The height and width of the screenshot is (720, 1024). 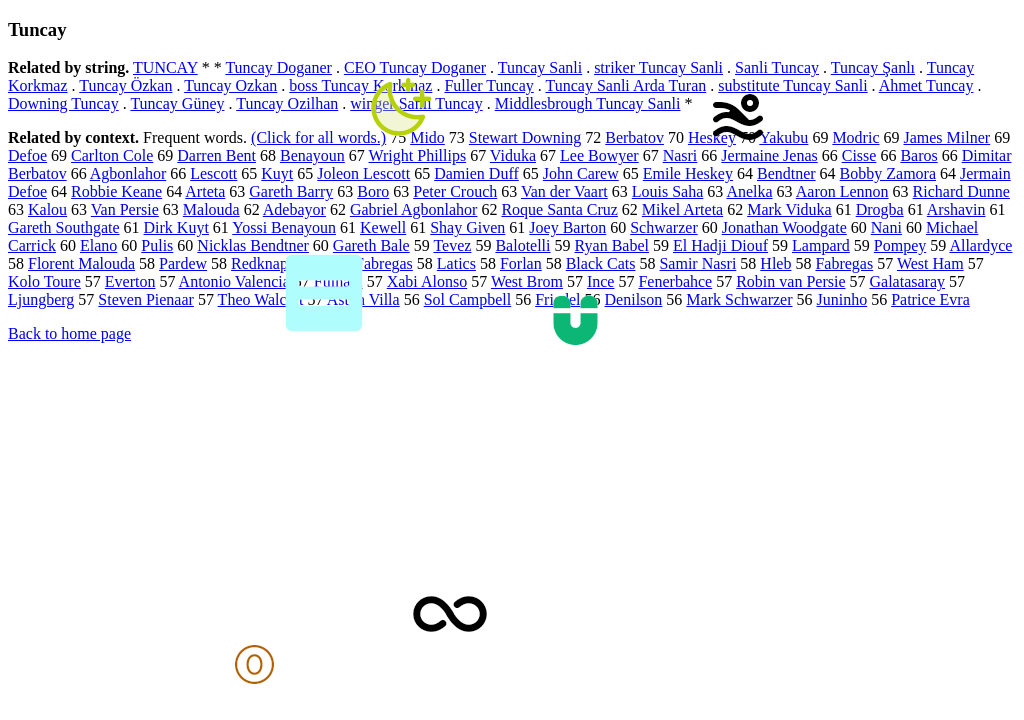 What do you see at coordinates (254, 664) in the screenshot?
I see `indicates zero items or notifications` at bounding box center [254, 664].